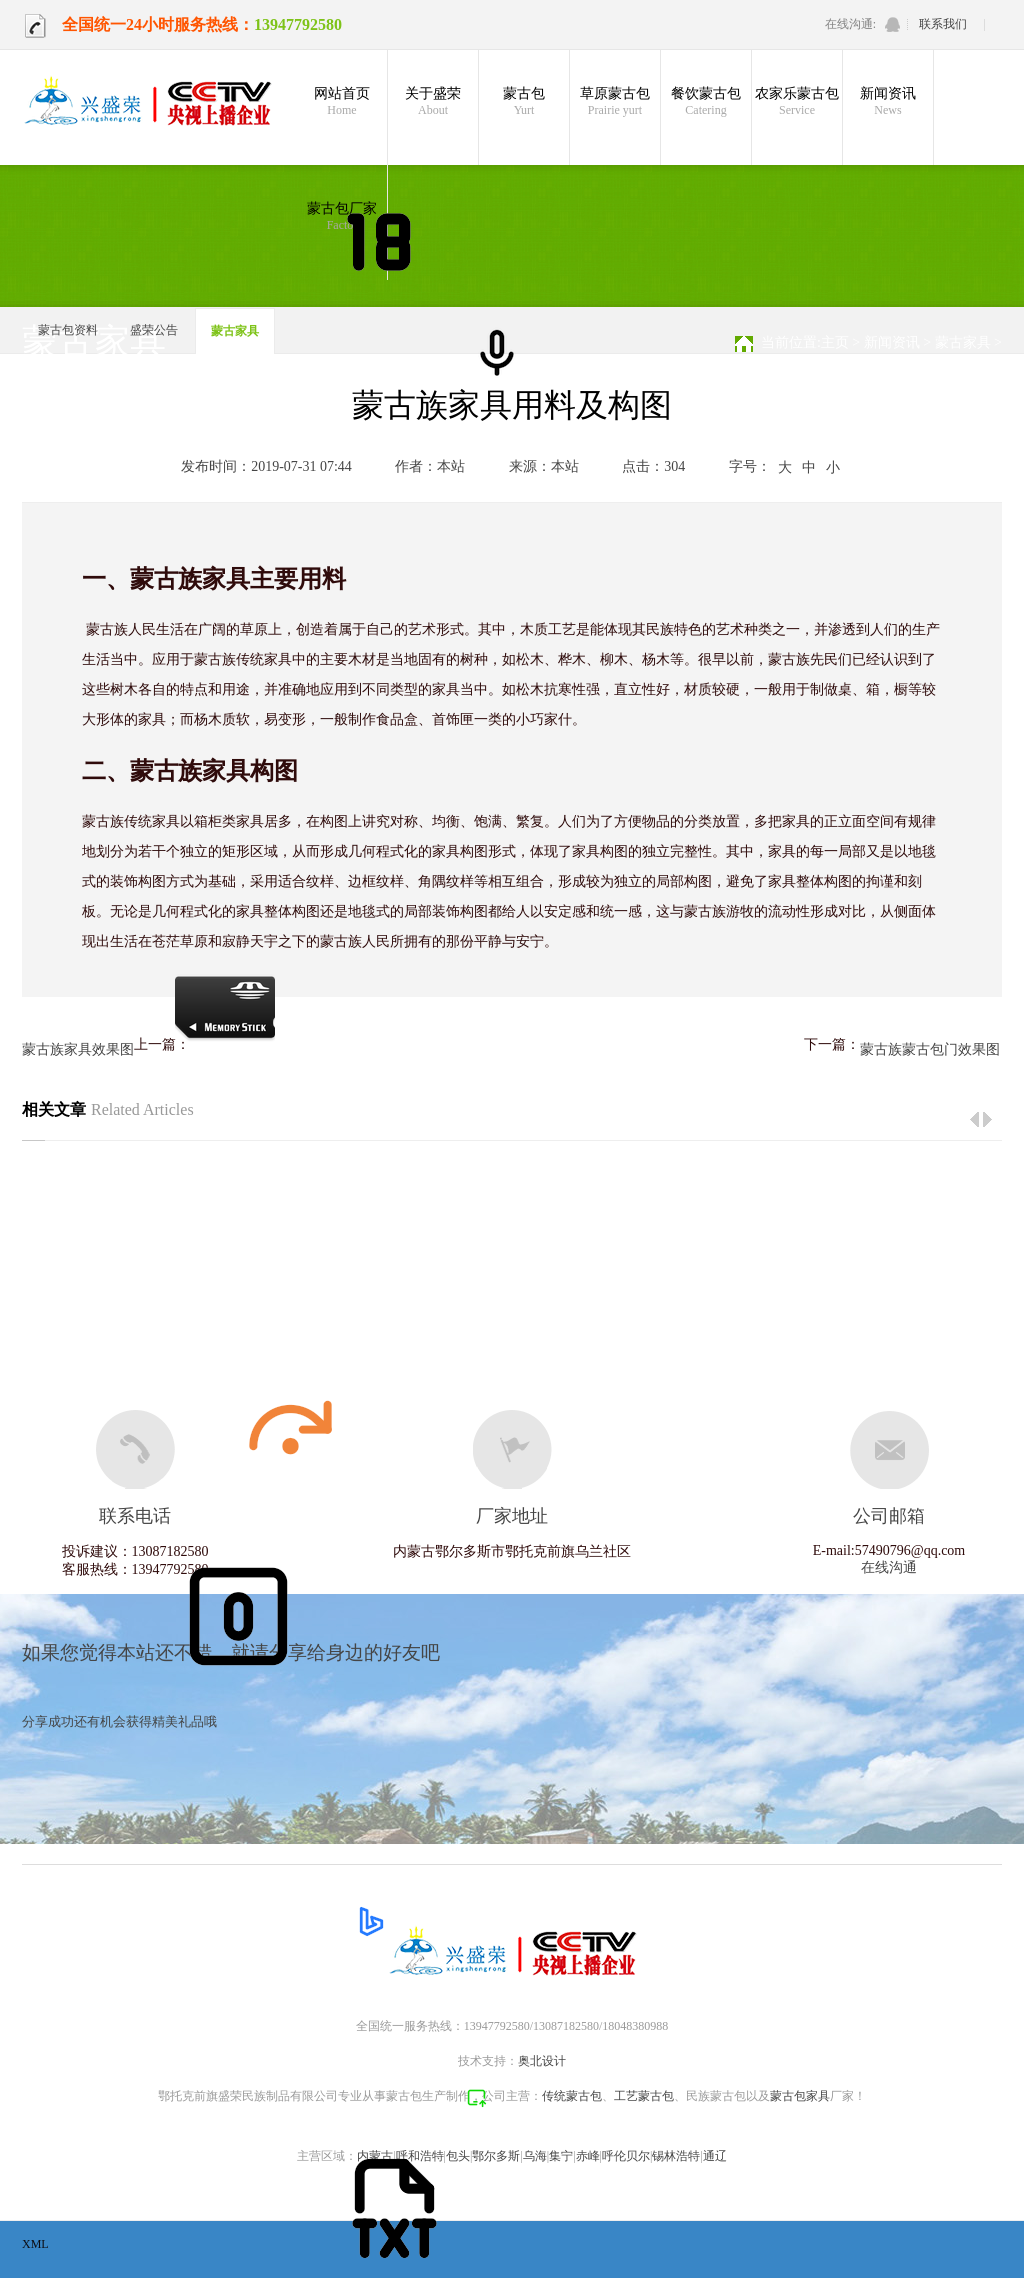  What do you see at coordinates (497, 354) in the screenshot?
I see `tap to start voice recording` at bounding box center [497, 354].